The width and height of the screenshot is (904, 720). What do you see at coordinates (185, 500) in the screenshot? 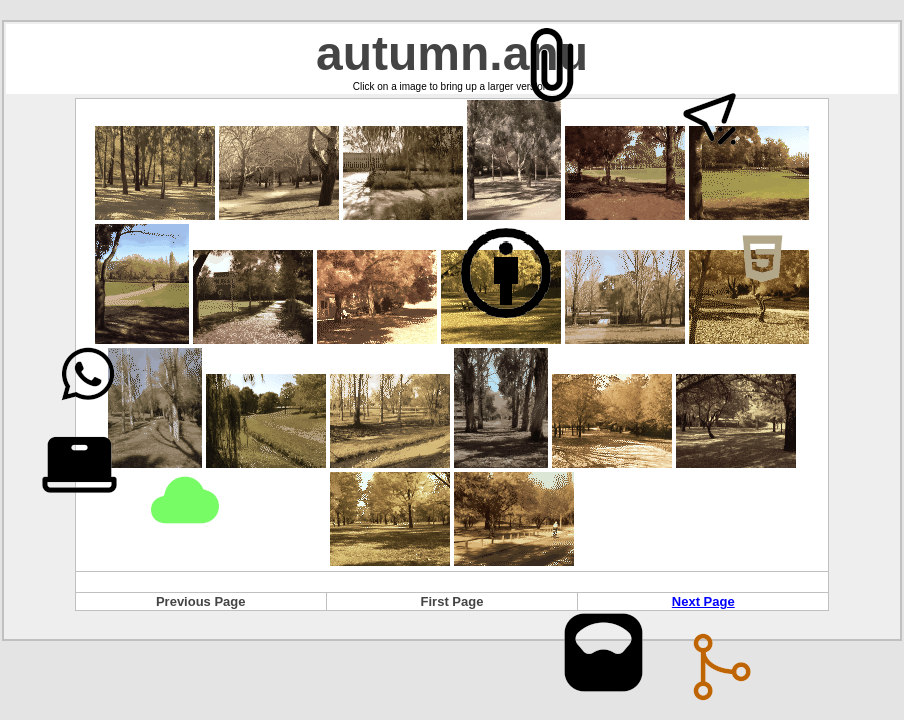
I see `indicates cloudy weather conditions` at bounding box center [185, 500].